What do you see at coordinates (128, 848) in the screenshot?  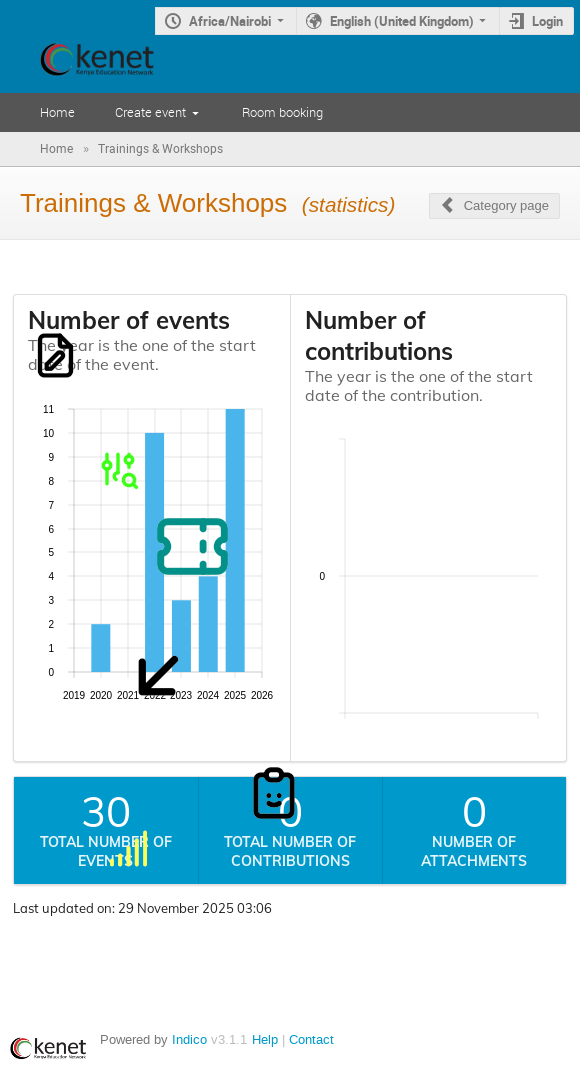 I see `indicates full signal strength` at bounding box center [128, 848].